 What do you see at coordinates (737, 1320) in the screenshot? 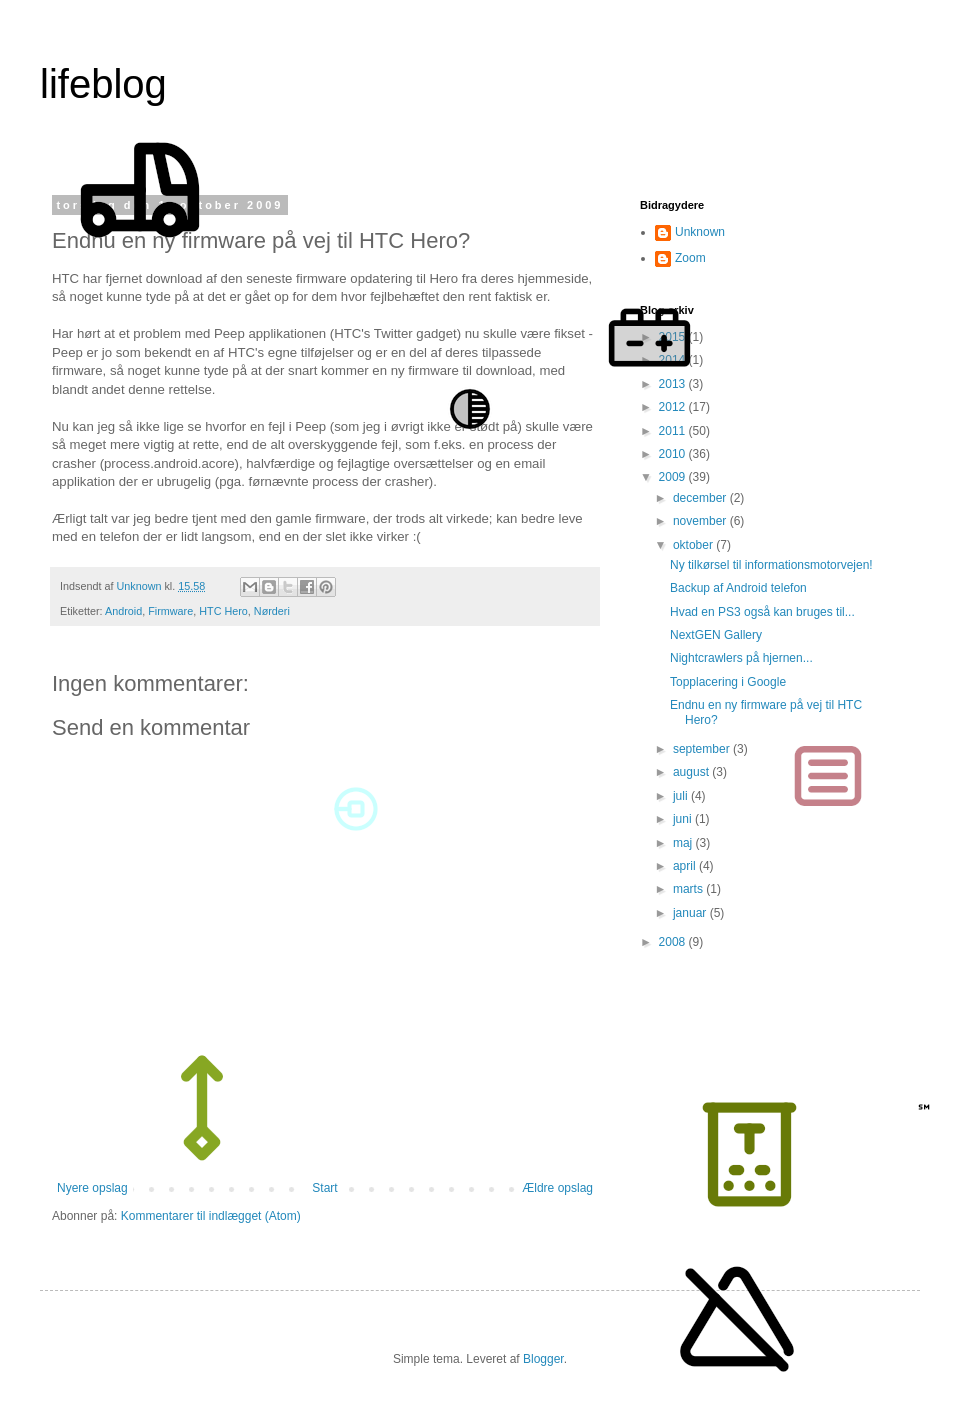
I see `disabled warning or alert` at bounding box center [737, 1320].